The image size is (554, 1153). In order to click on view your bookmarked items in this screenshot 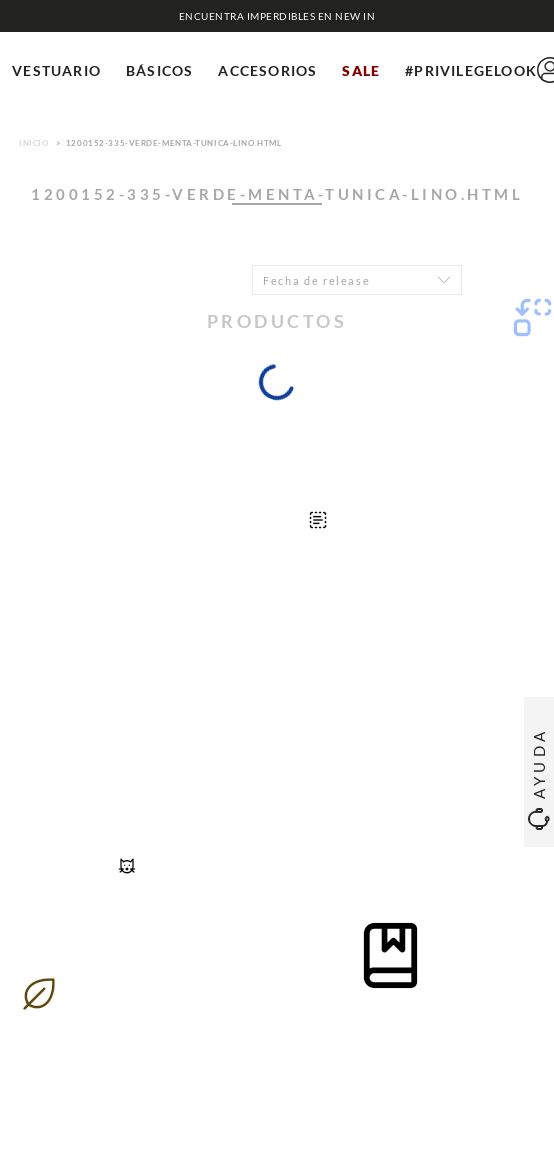, I will do `click(390, 955)`.